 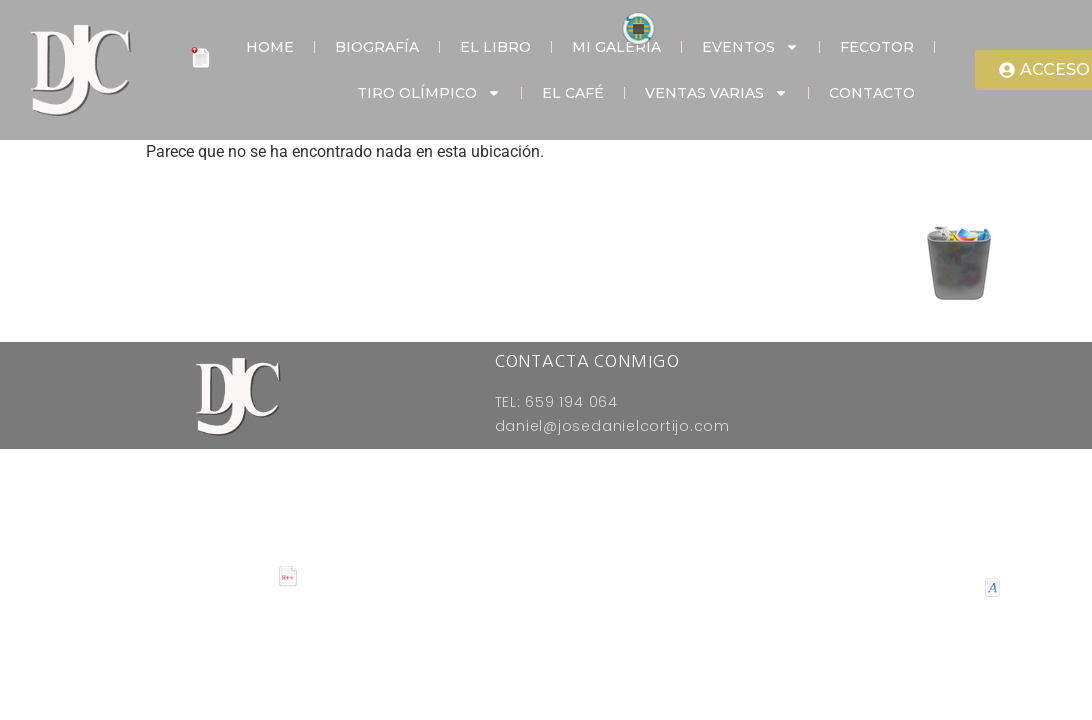 I want to click on access hardware driver settings, so click(x=638, y=28).